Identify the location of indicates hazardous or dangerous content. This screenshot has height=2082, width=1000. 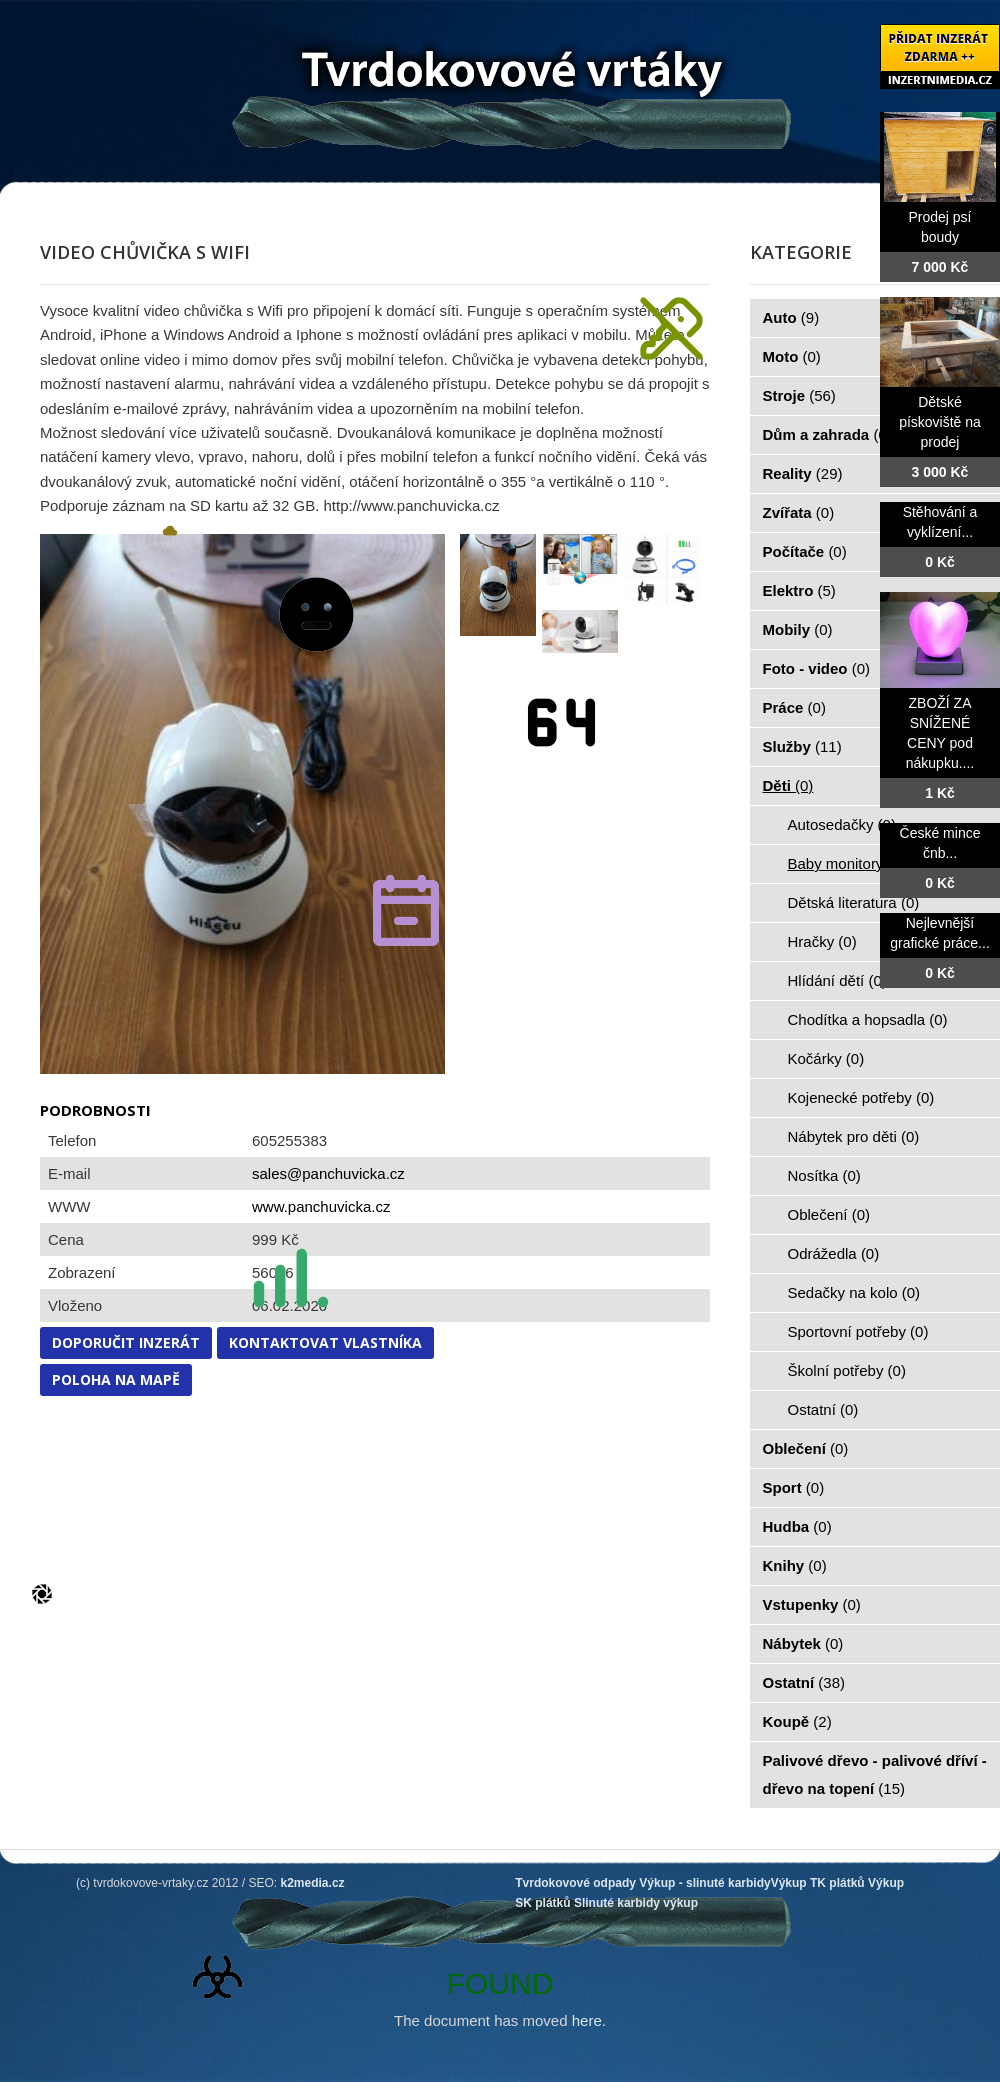
(217, 1978).